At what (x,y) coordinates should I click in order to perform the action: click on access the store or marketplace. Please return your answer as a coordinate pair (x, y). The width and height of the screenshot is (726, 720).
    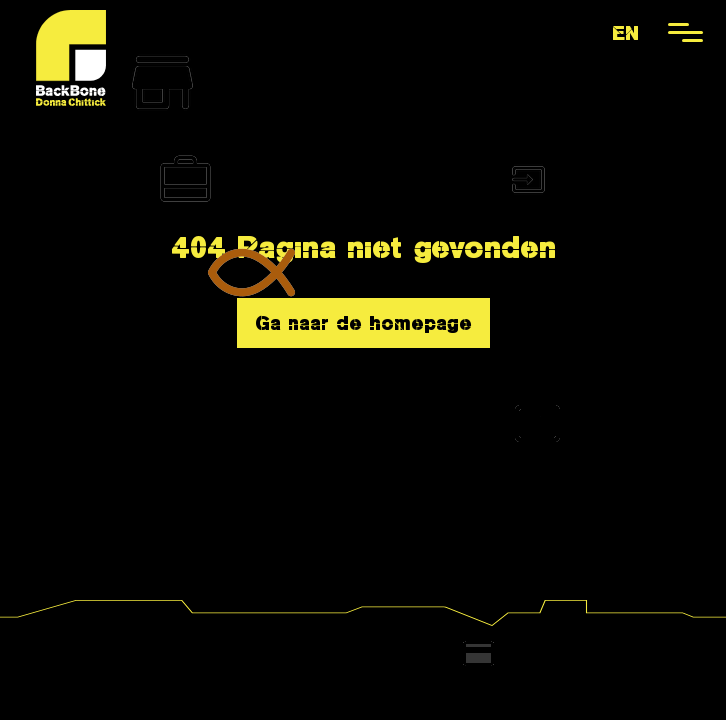
    Looking at the image, I should click on (162, 82).